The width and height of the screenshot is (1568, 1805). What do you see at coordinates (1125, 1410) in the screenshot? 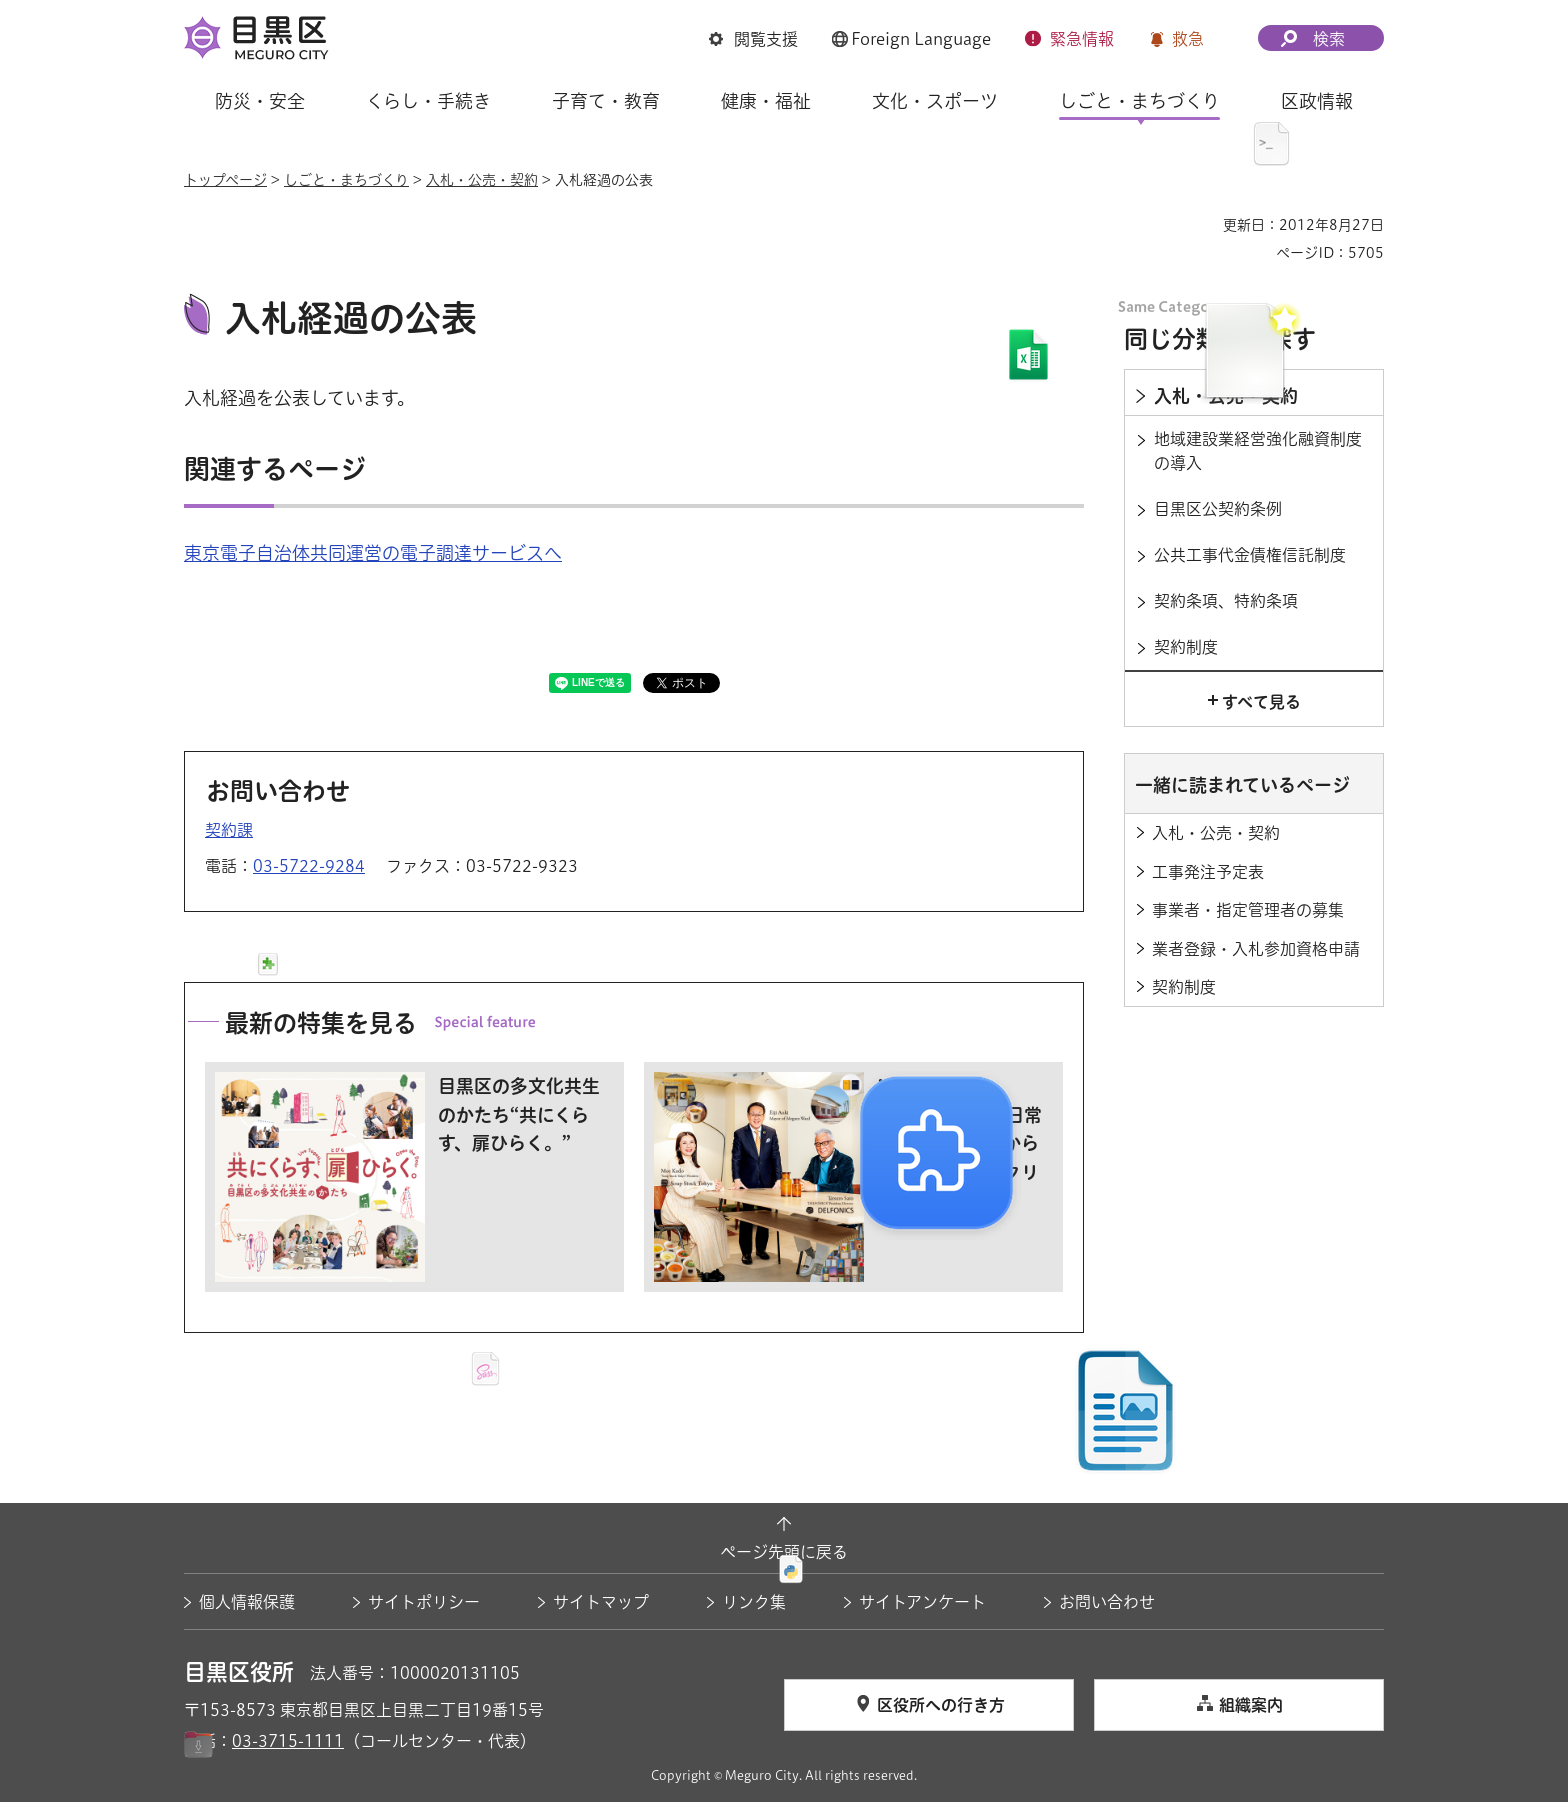
I see `open a libreoffice writer document` at bounding box center [1125, 1410].